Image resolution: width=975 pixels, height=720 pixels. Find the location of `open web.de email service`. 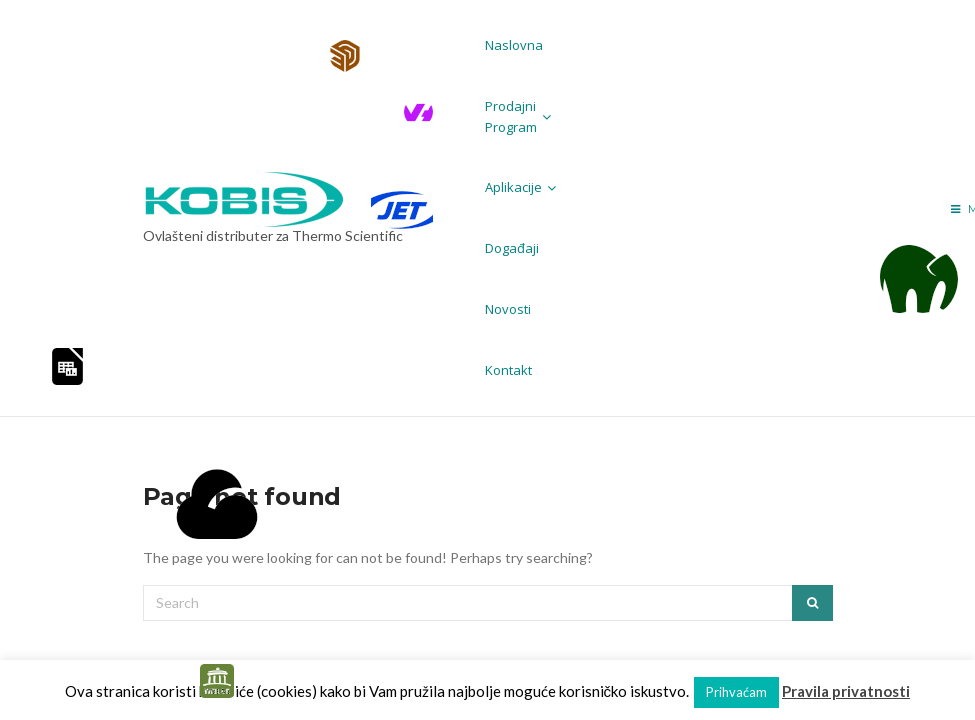

open web.de email service is located at coordinates (217, 681).